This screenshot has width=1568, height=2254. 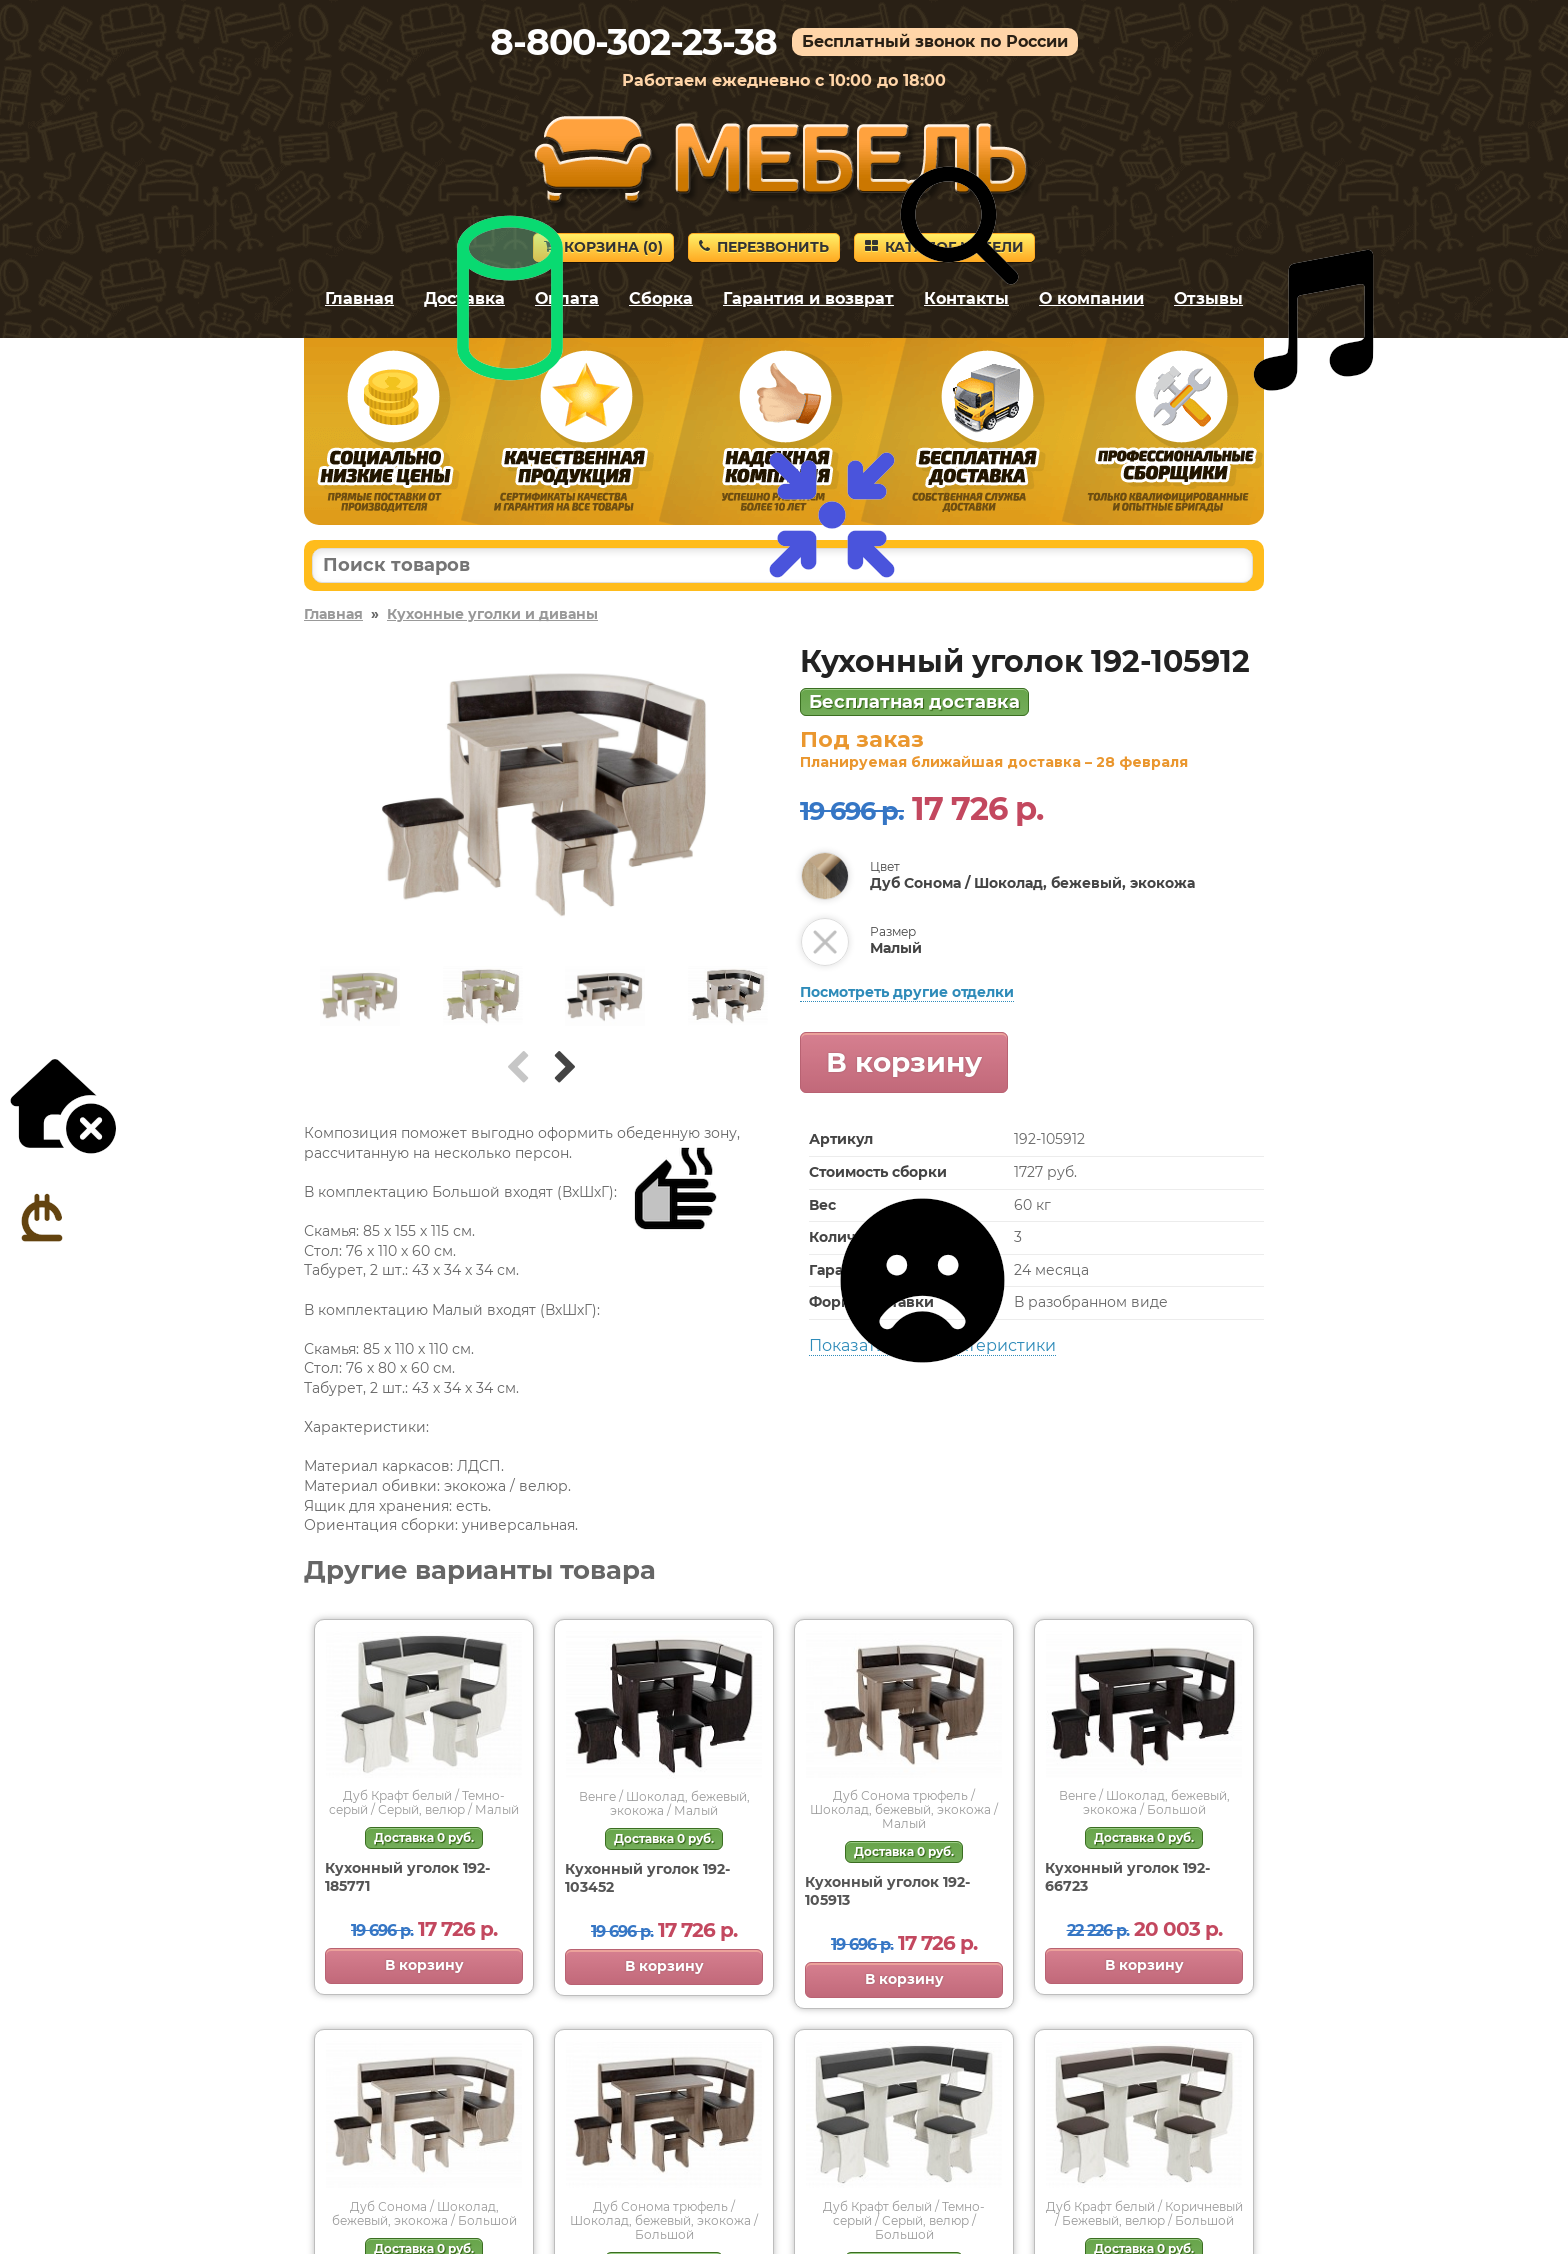 I want to click on hand dryer available in this location, so click(x=677, y=1186).